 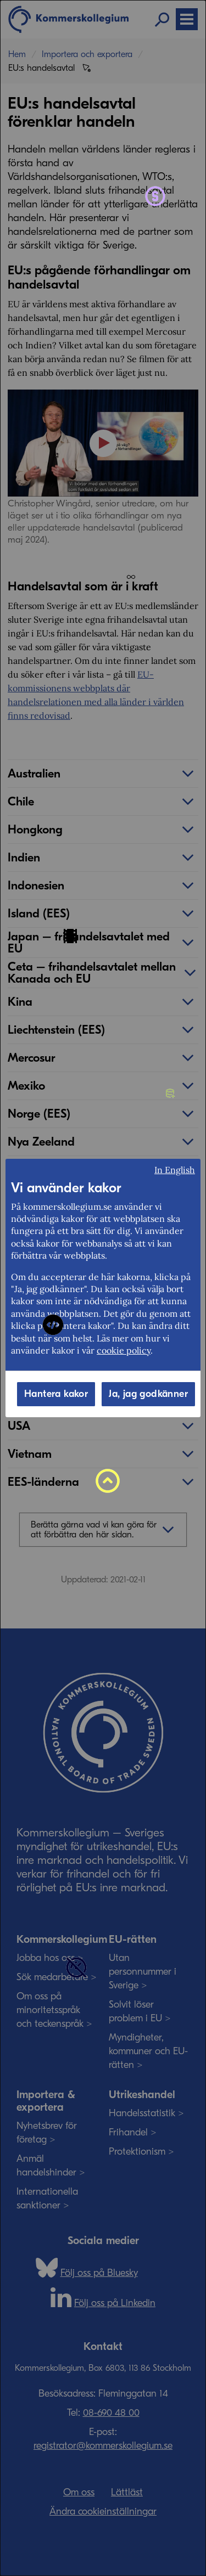 What do you see at coordinates (131, 577) in the screenshot?
I see `indicates unlimited or infinite content` at bounding box center [131, 577].